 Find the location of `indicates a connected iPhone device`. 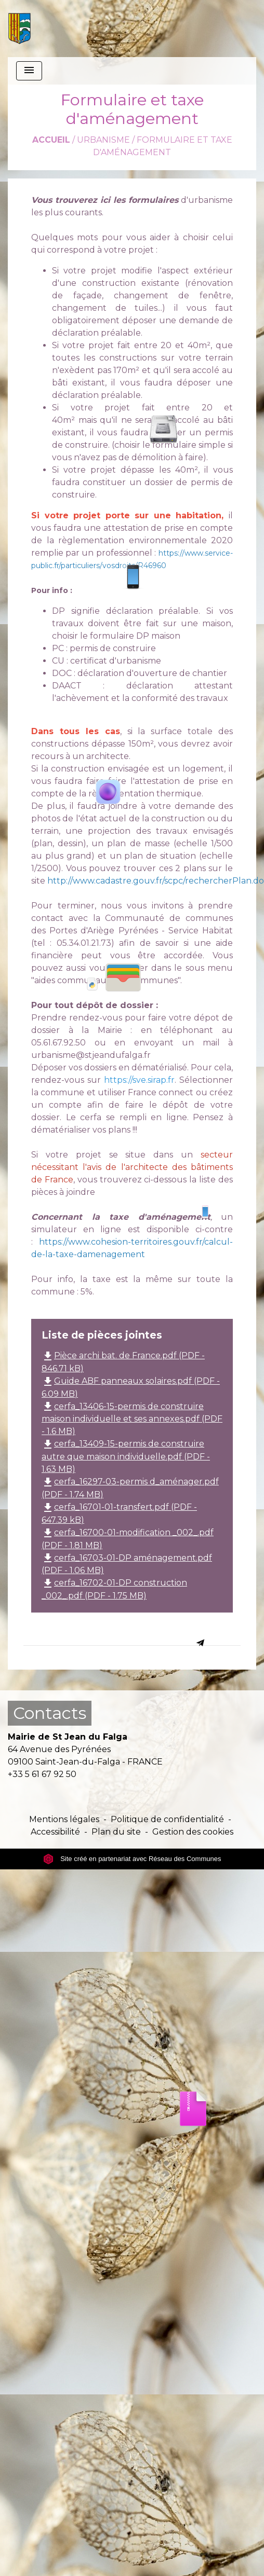

indicates a connected iPhone device is located at coordinates (133, 576).